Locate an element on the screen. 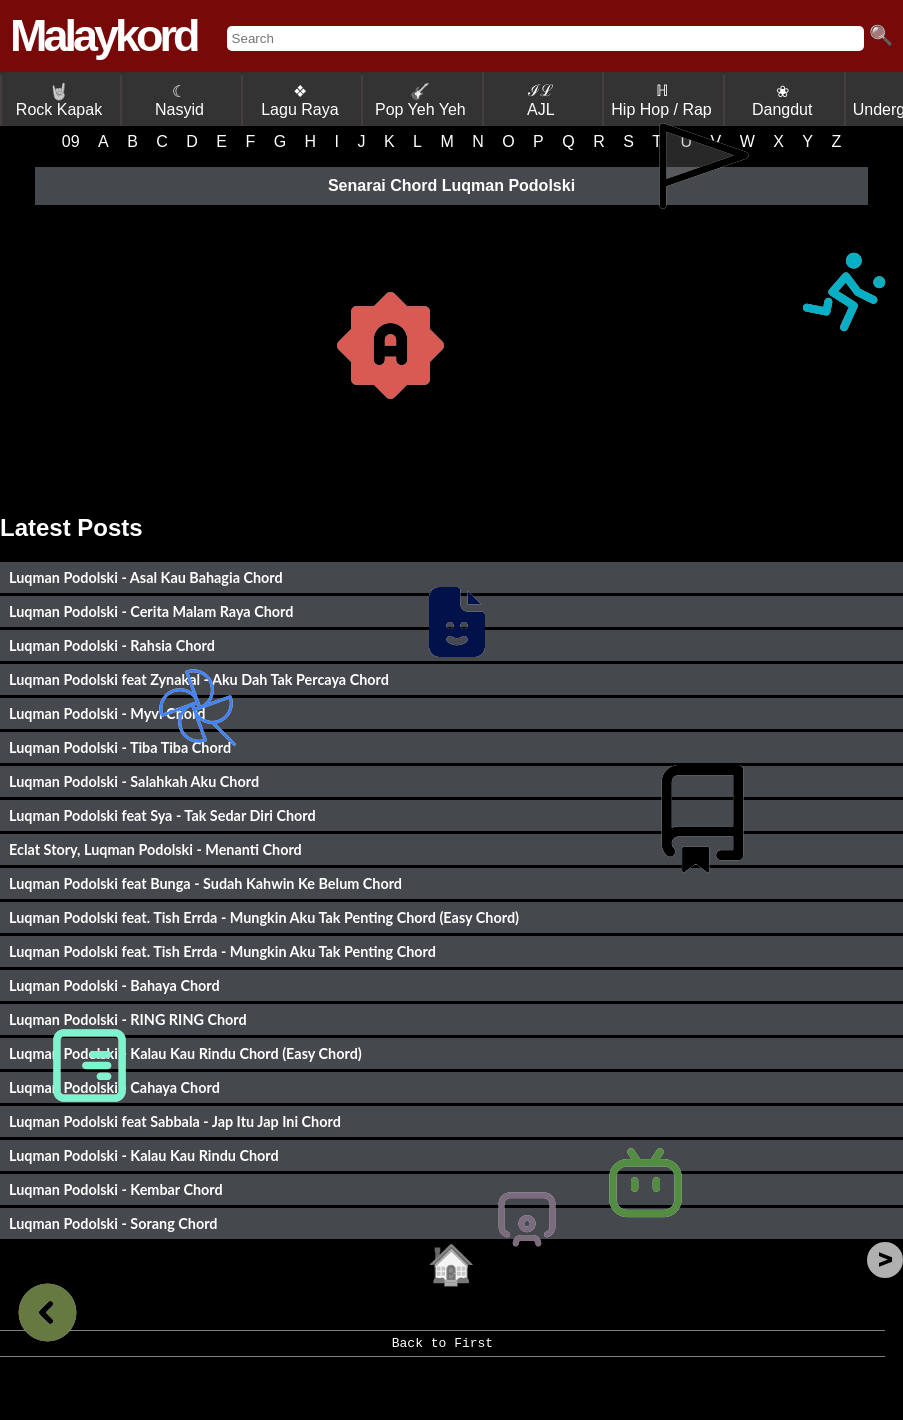 The height and width of the screenshot is (1420, 903). access a code repository is located at coordinates (702, 819).